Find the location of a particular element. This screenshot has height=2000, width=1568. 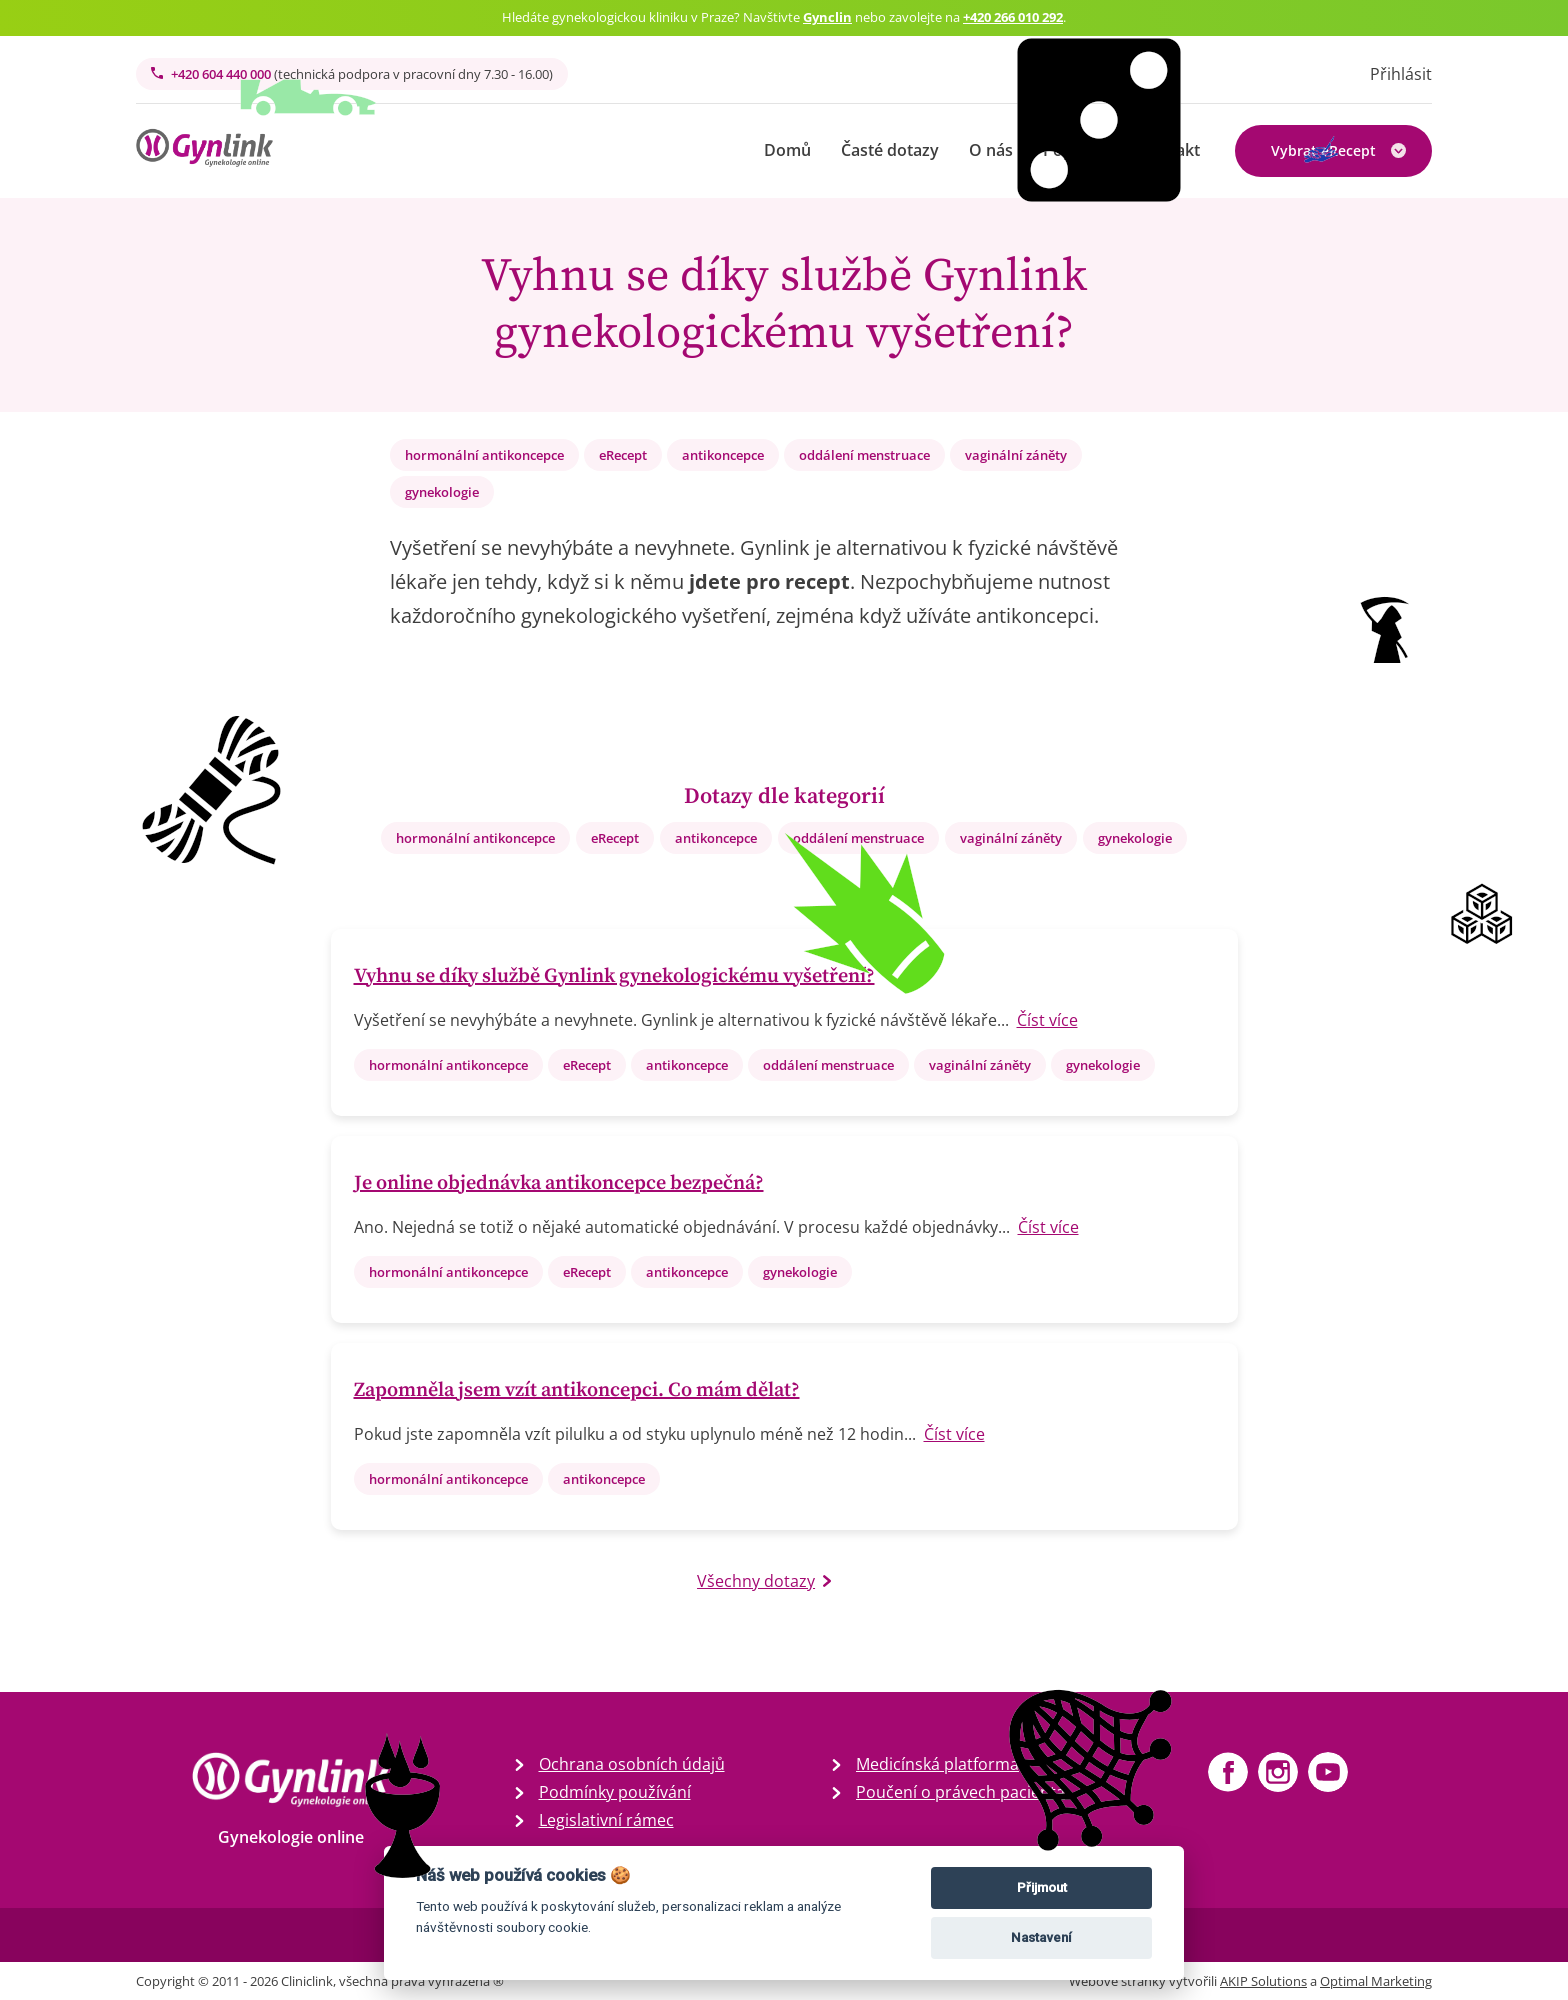

access formula 1 racing game or content is located at coordinates (308, 97).